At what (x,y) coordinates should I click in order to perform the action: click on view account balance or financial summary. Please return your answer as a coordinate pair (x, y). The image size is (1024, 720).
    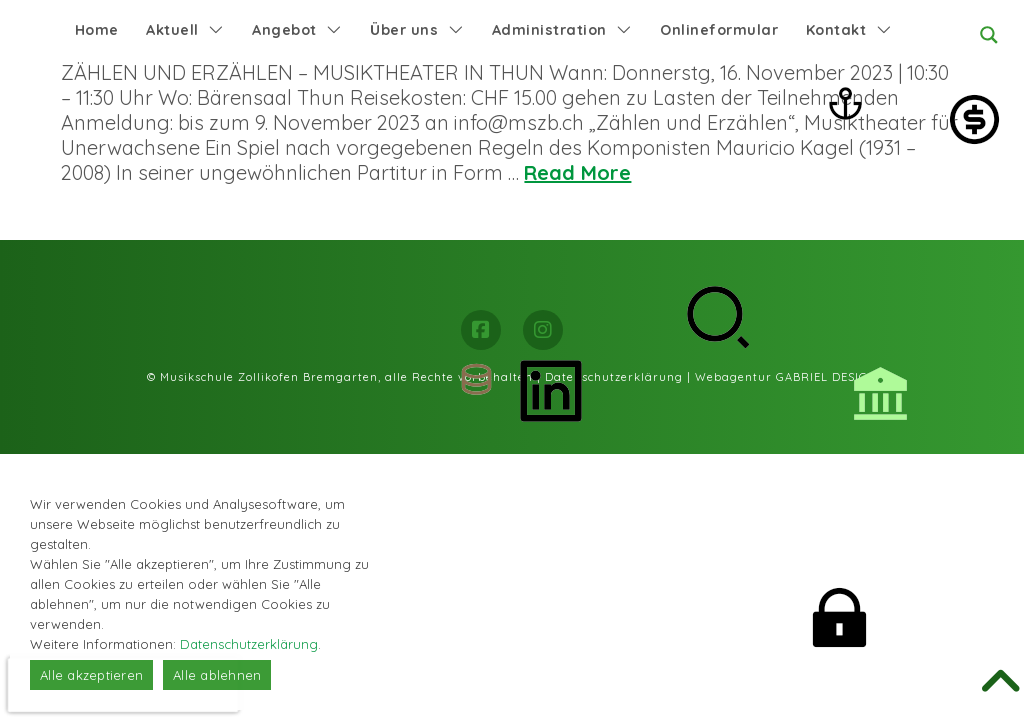
    Looking at the image, I should click on (974, 119).